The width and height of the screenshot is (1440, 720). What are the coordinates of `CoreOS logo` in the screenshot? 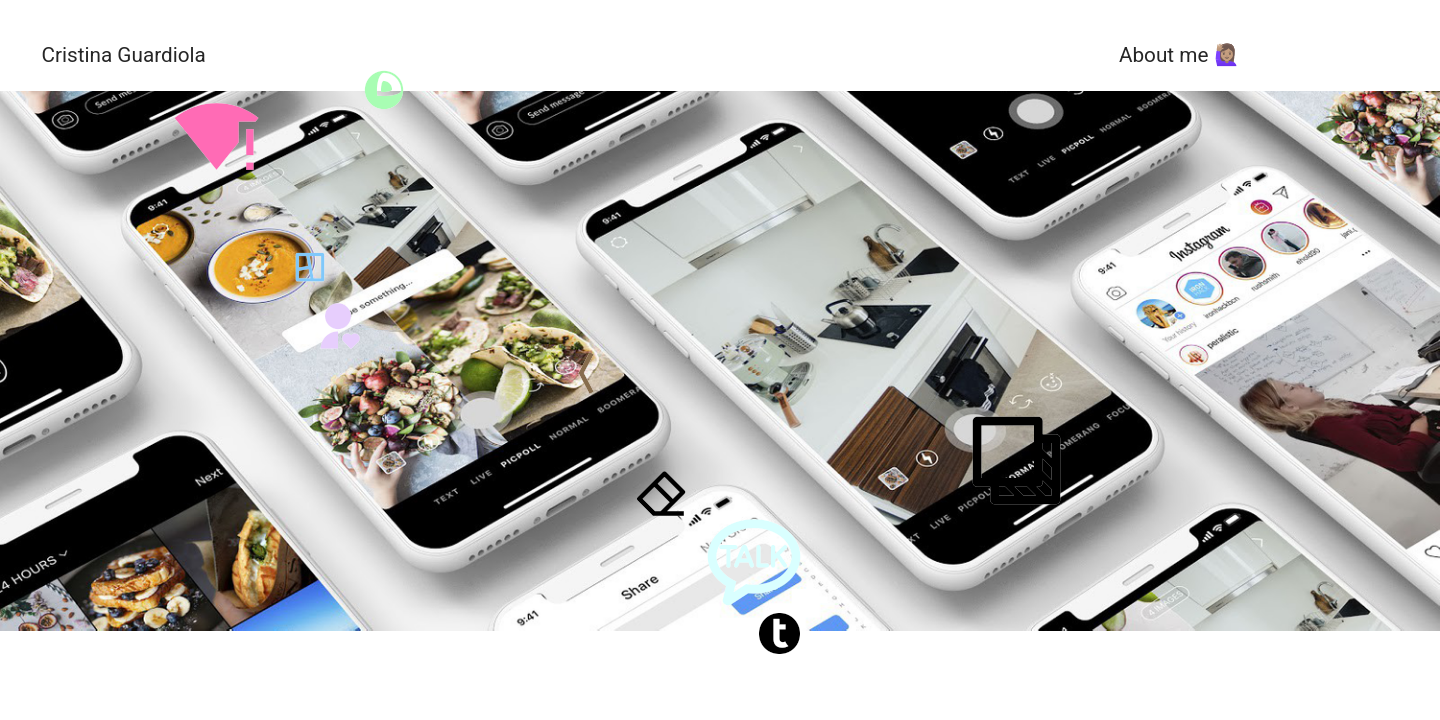 It's located at (384, 90).